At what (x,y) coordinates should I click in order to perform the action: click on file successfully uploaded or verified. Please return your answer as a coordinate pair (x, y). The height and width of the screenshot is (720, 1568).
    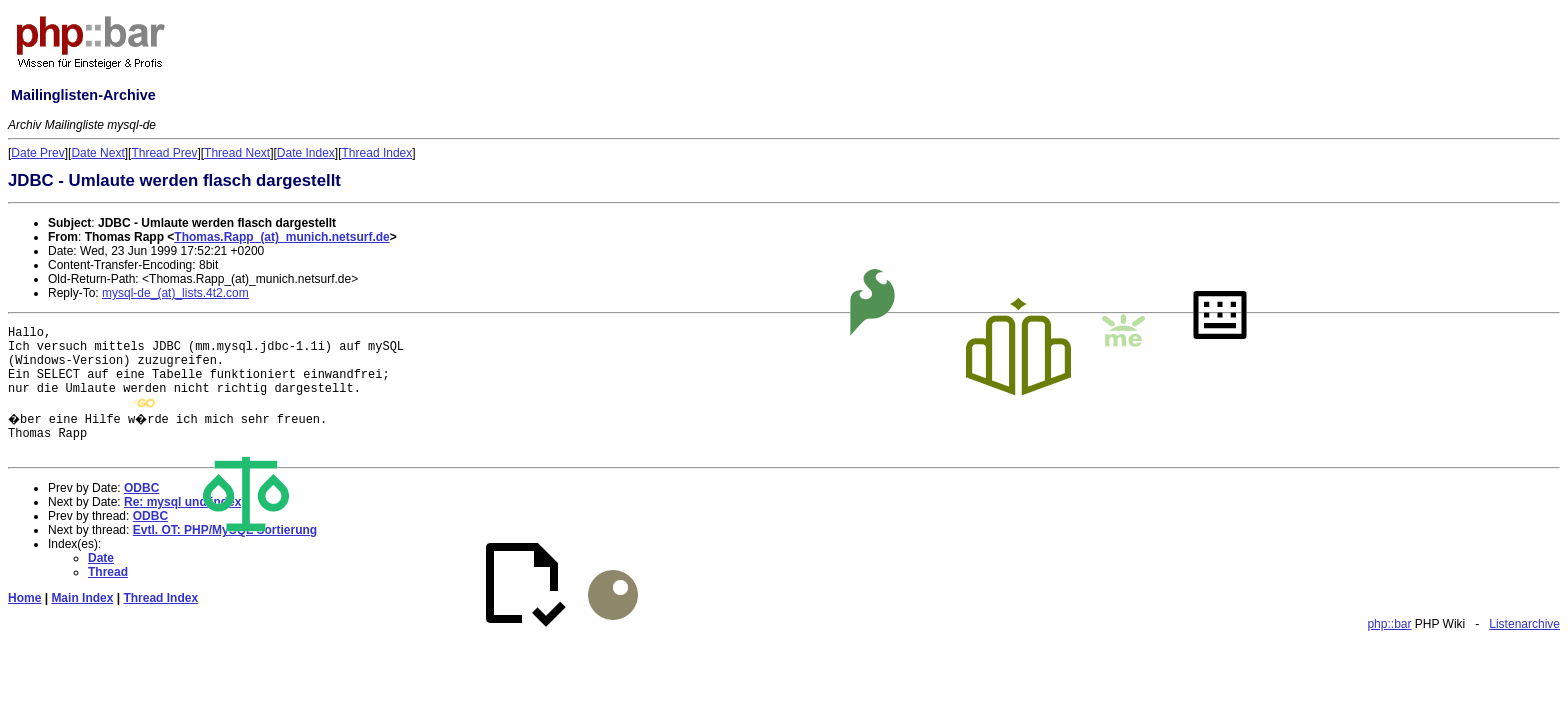
    Looking at the image, I should click on (522, 583).